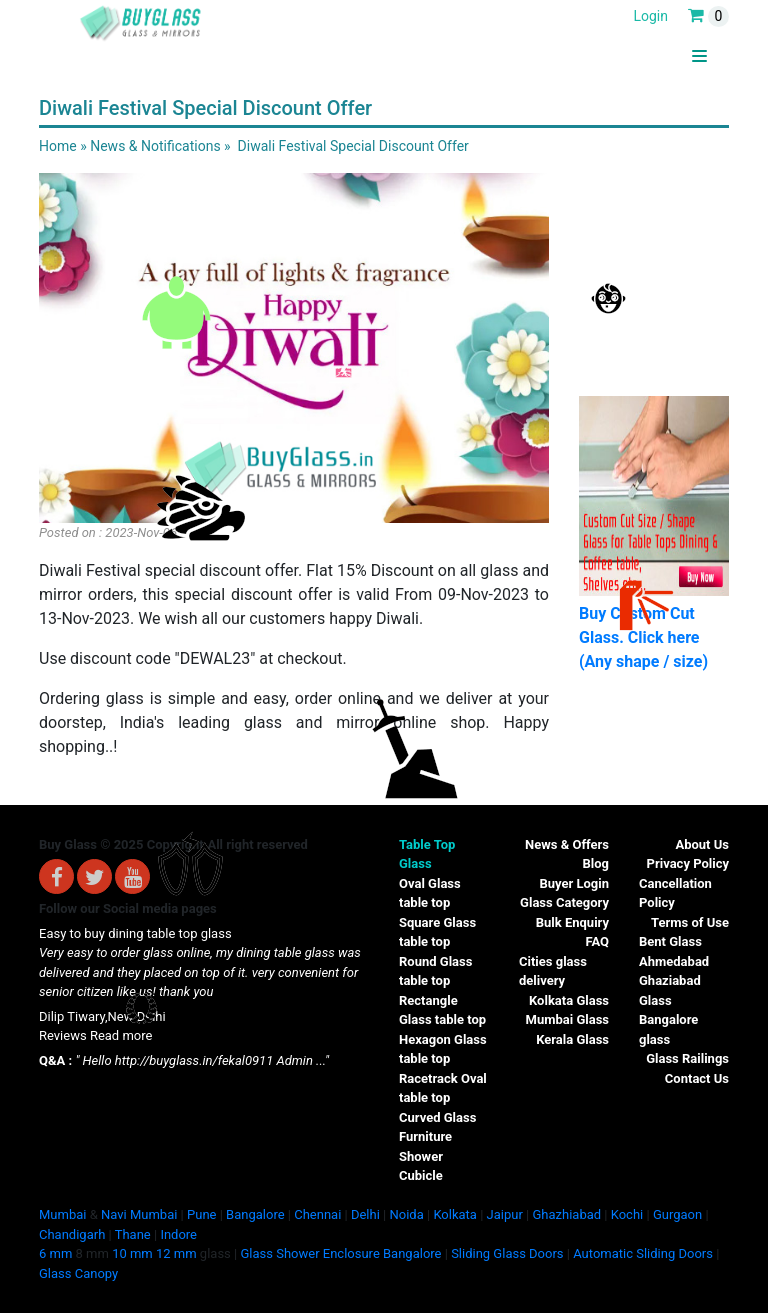  Describe the element at coordinates (343, 369) in the screenshot. I see `trigger an earthquake or ground attack ability` at that location.